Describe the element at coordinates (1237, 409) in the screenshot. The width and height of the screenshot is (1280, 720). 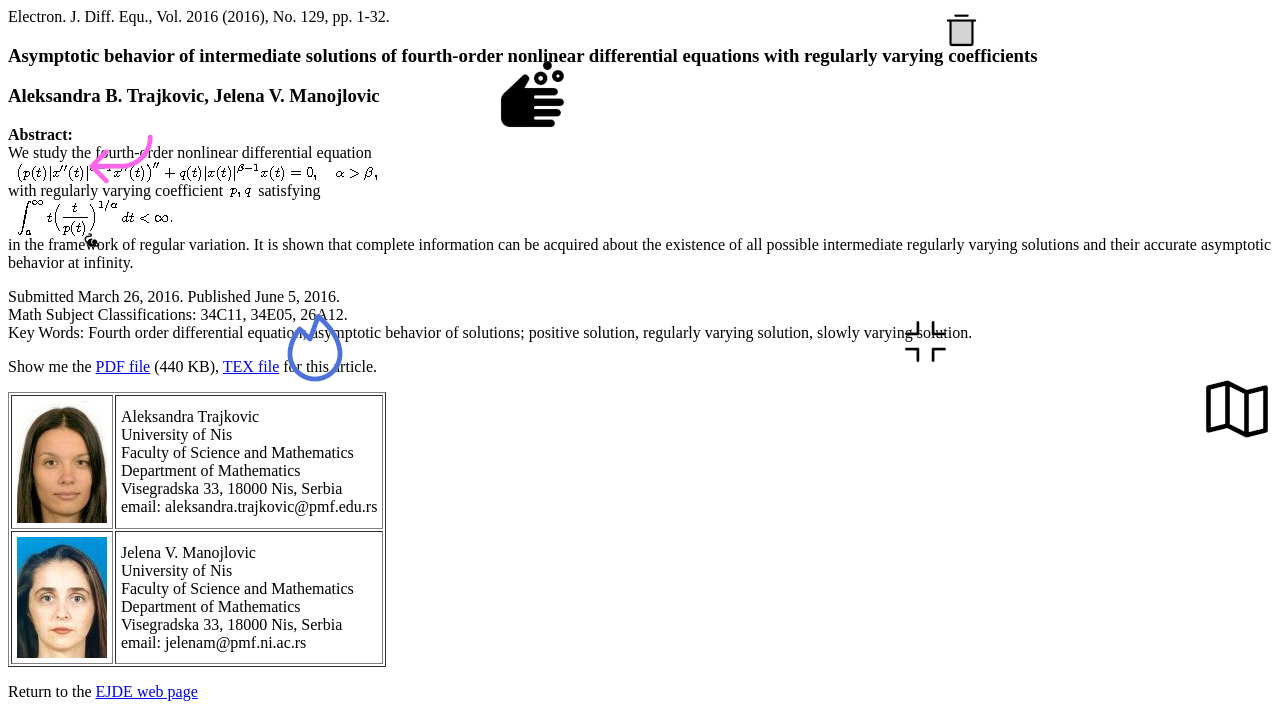
I see `open map view` at that location.